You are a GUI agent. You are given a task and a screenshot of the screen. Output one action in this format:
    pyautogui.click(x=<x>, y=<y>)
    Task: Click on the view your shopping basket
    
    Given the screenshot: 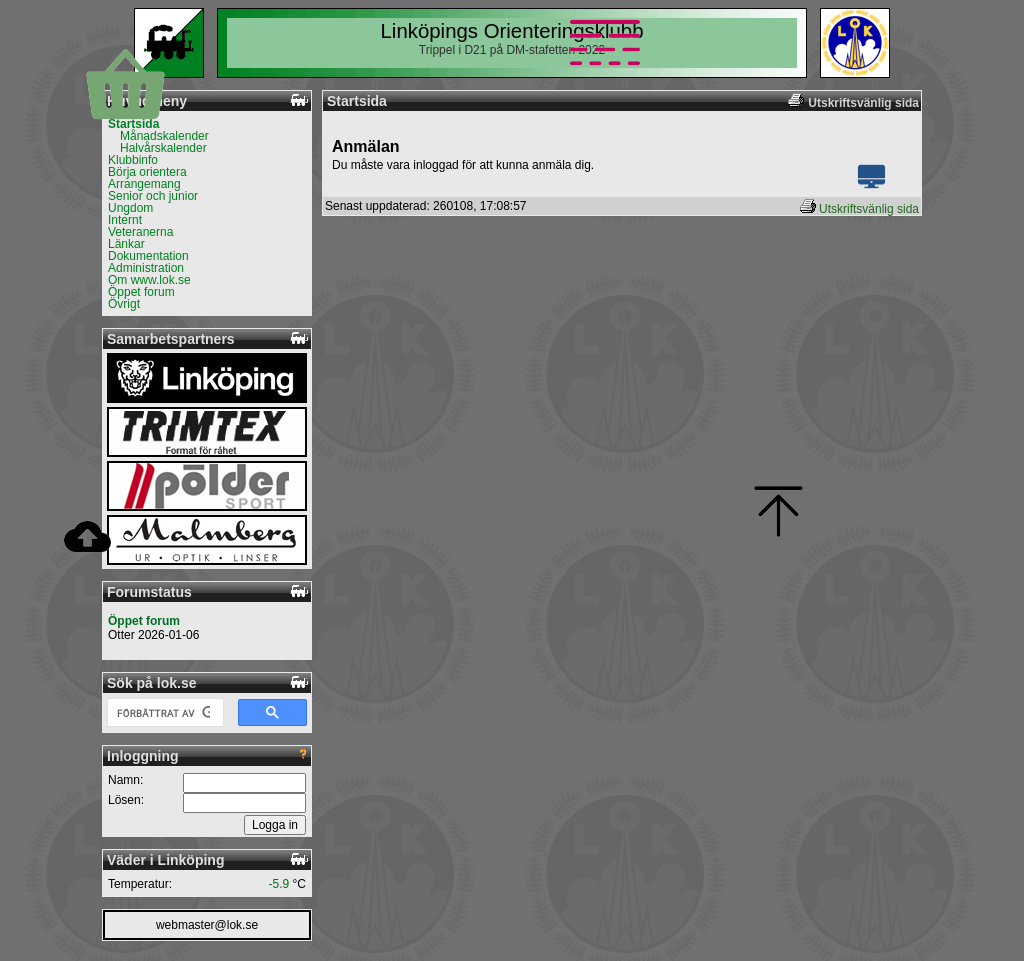 What is the action you would take?
    pyautogui.click(x=125, y=88)
    